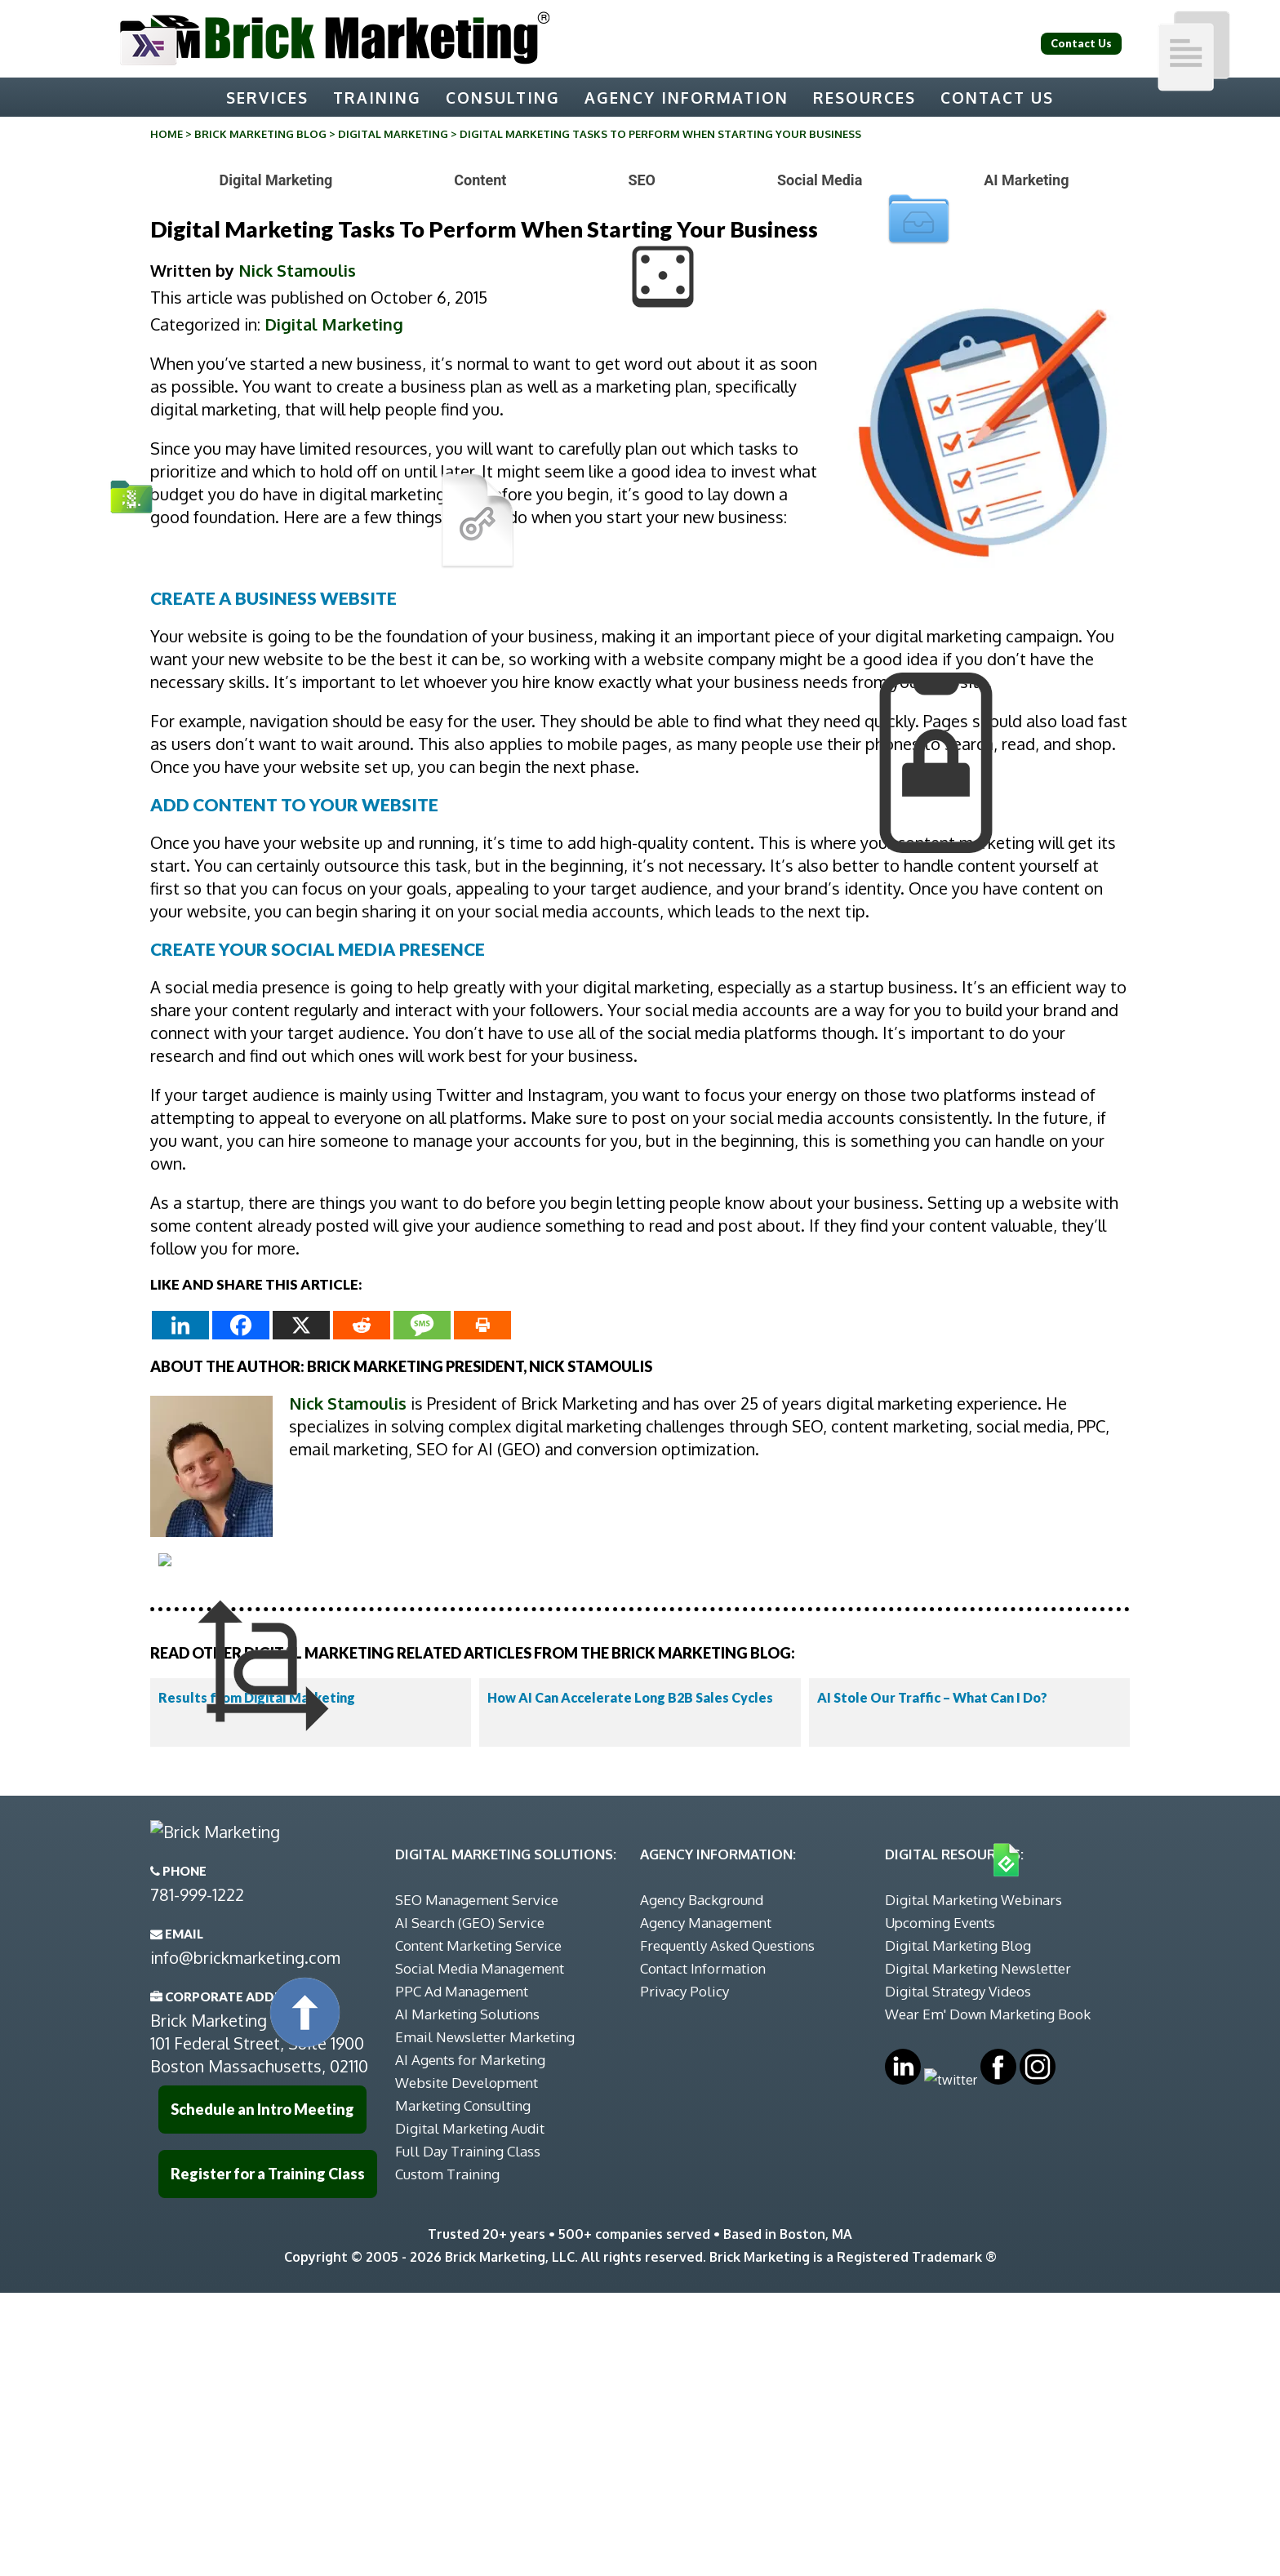  What do you see at coordinates (260, 1668) in the screenshot?
I see `open font viewer application` at bounding box center [260, 1668].